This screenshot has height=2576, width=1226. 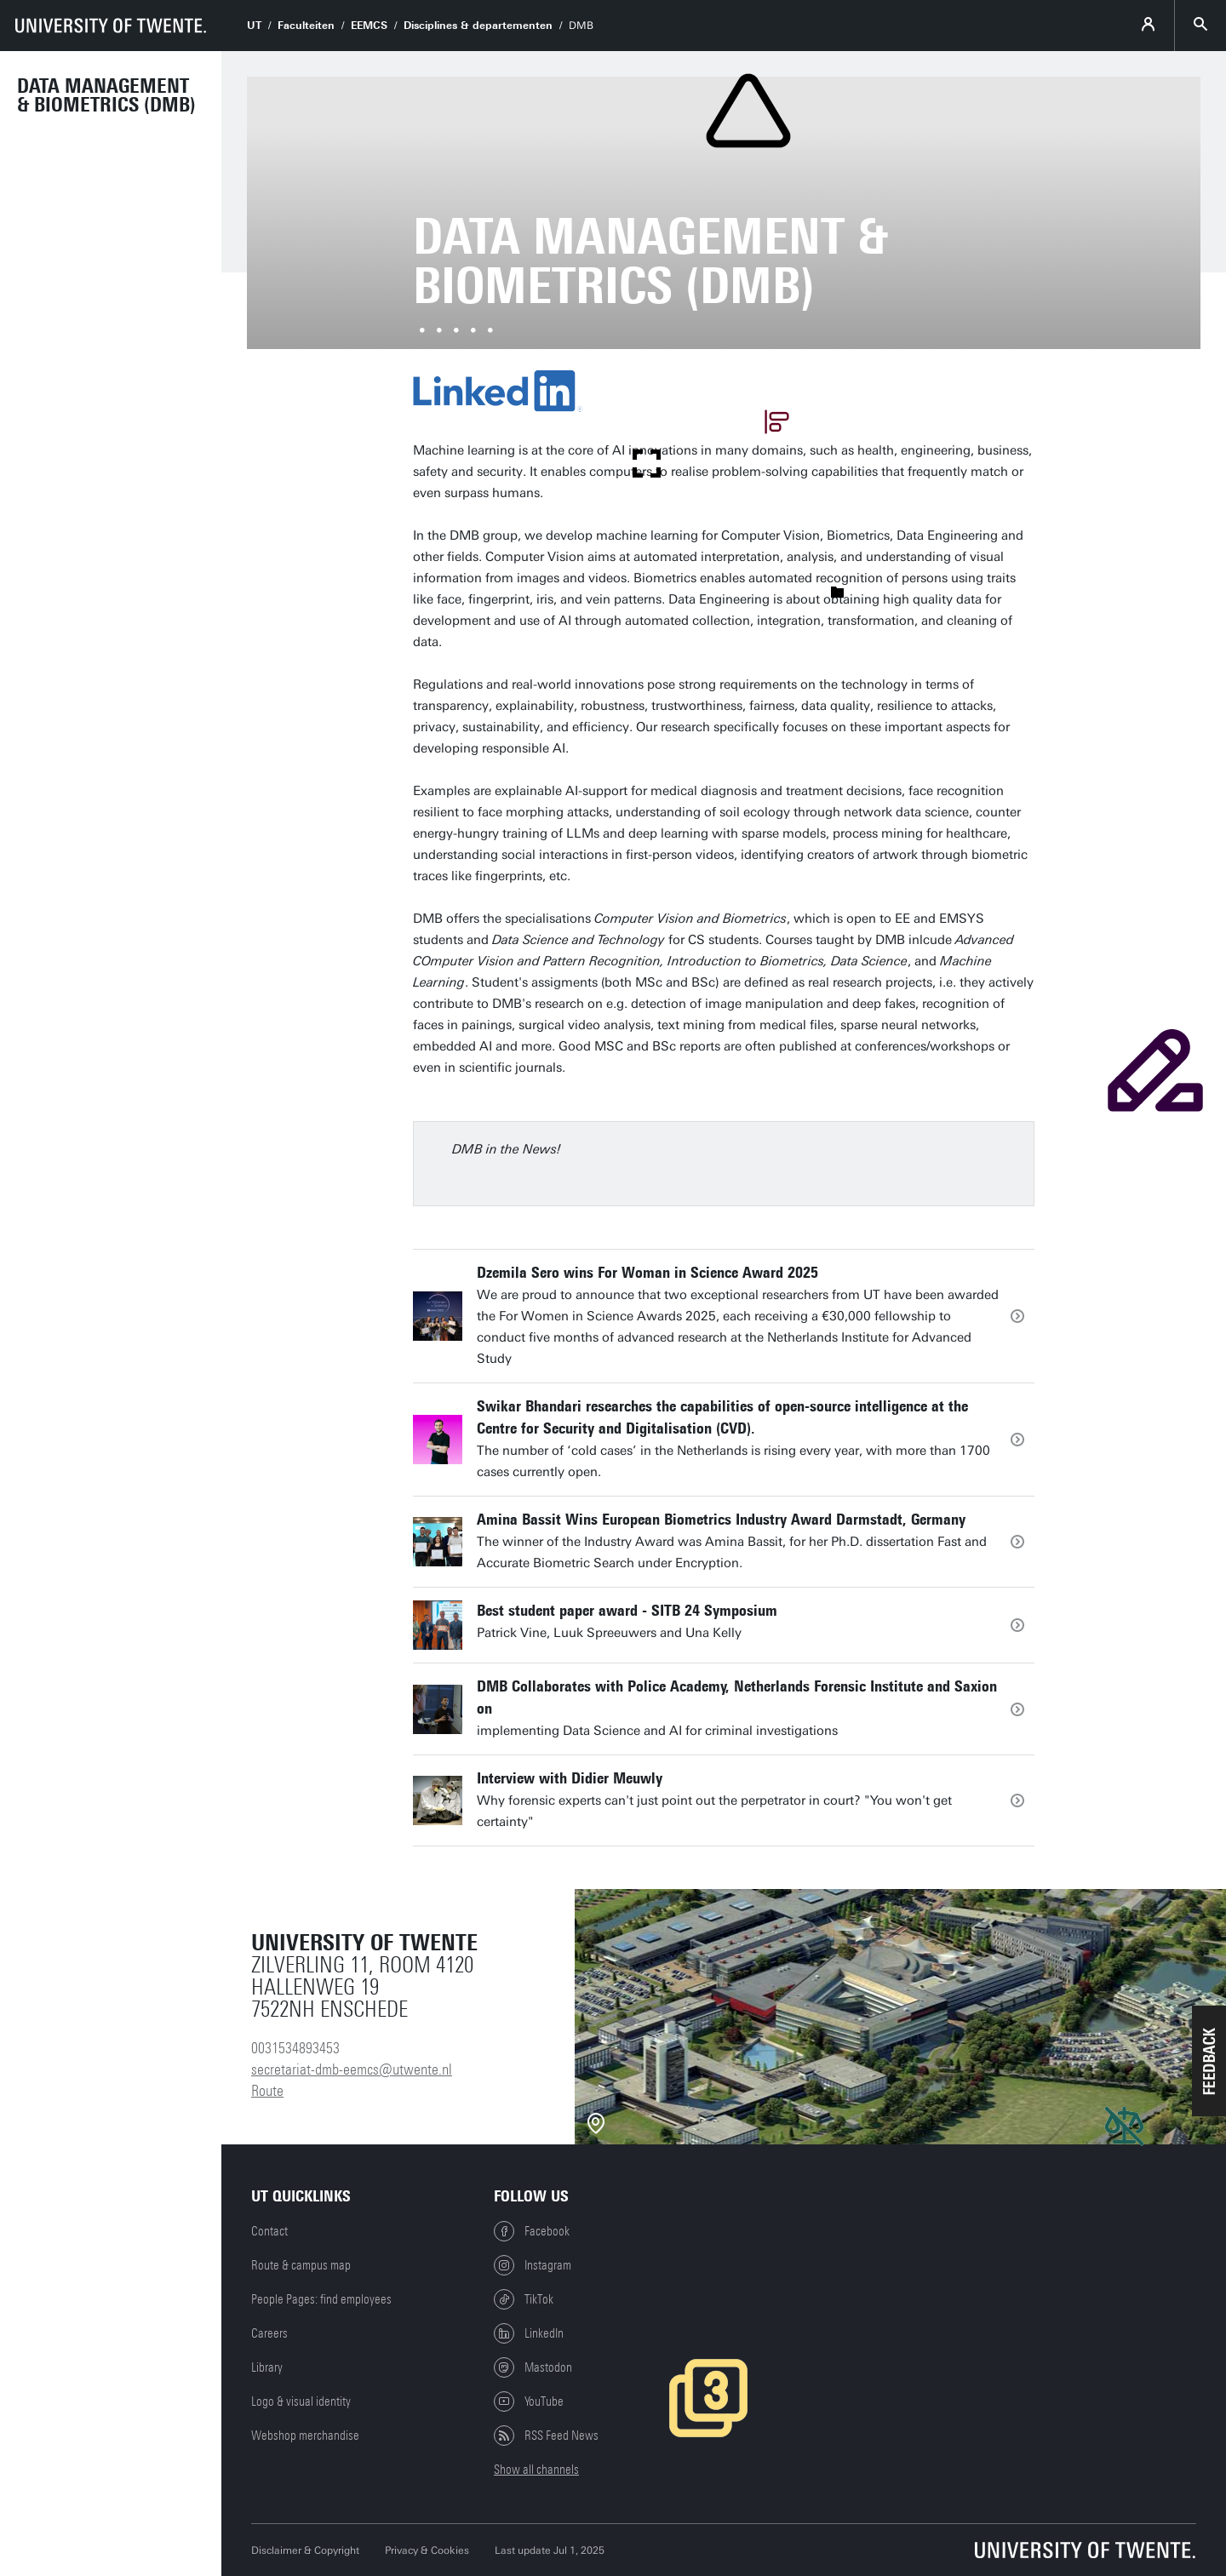 I want to click on align items to the start vertically, so click(x=776, y=421).